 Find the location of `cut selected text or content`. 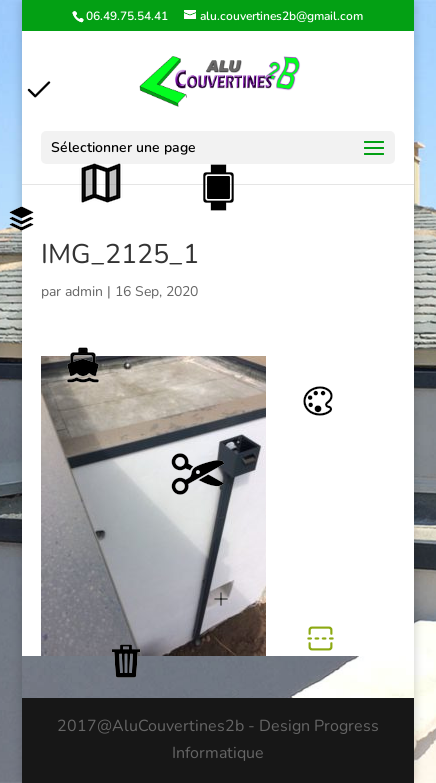

cut selected text or content is located at coordinates (198, 474).